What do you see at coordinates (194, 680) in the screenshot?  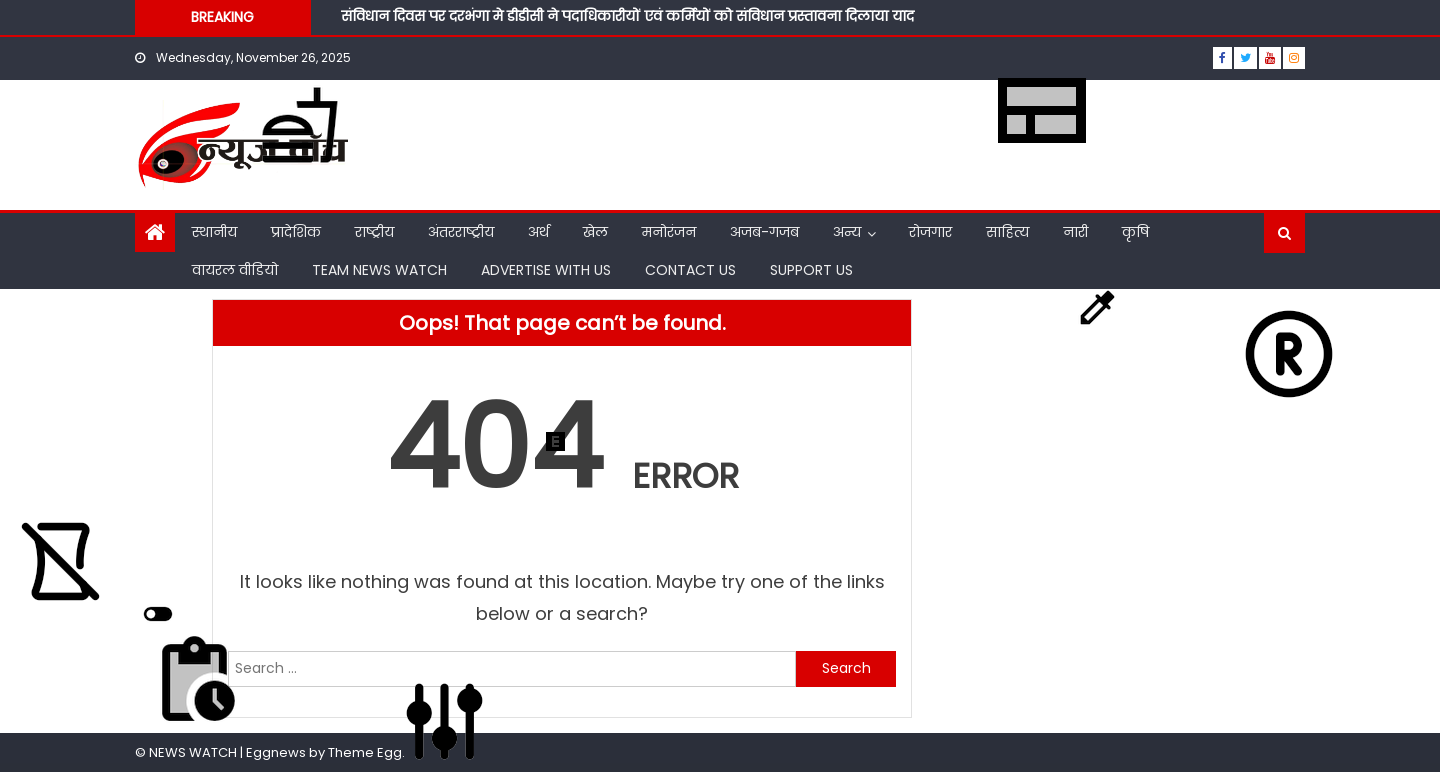 I see `view pending tasks or actions` at bounding box center [194, 680].